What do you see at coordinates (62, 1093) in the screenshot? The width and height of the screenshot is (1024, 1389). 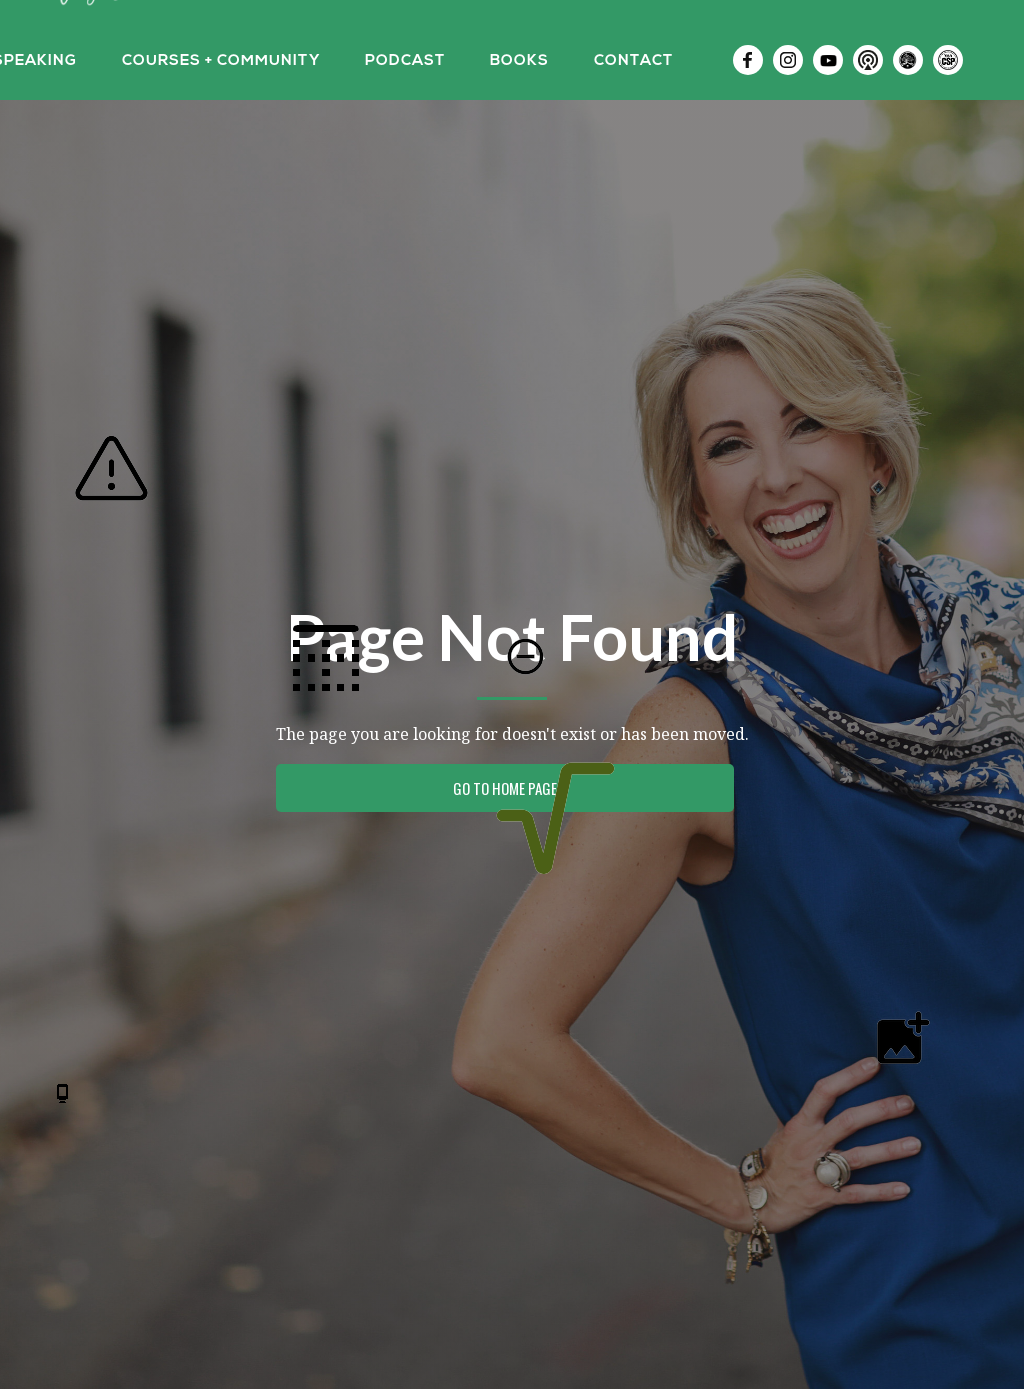 I see `dock your device to a charging station` at bounding box center [62, 1093].